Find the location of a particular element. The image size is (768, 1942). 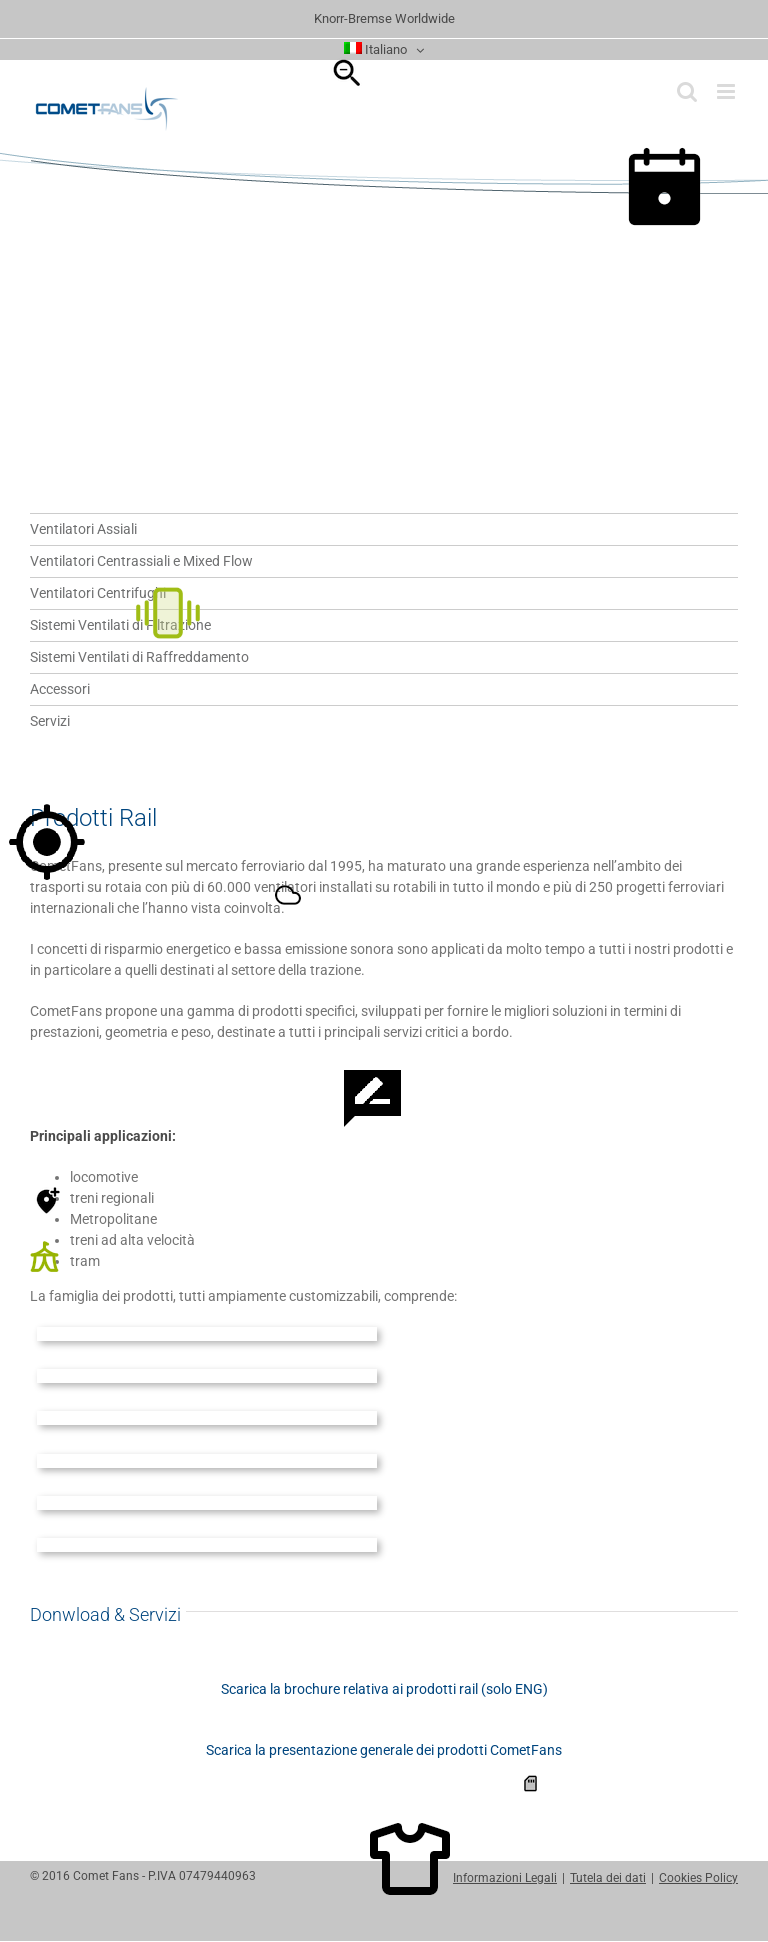

write a review or rating is located at coordinates (372, 1098).